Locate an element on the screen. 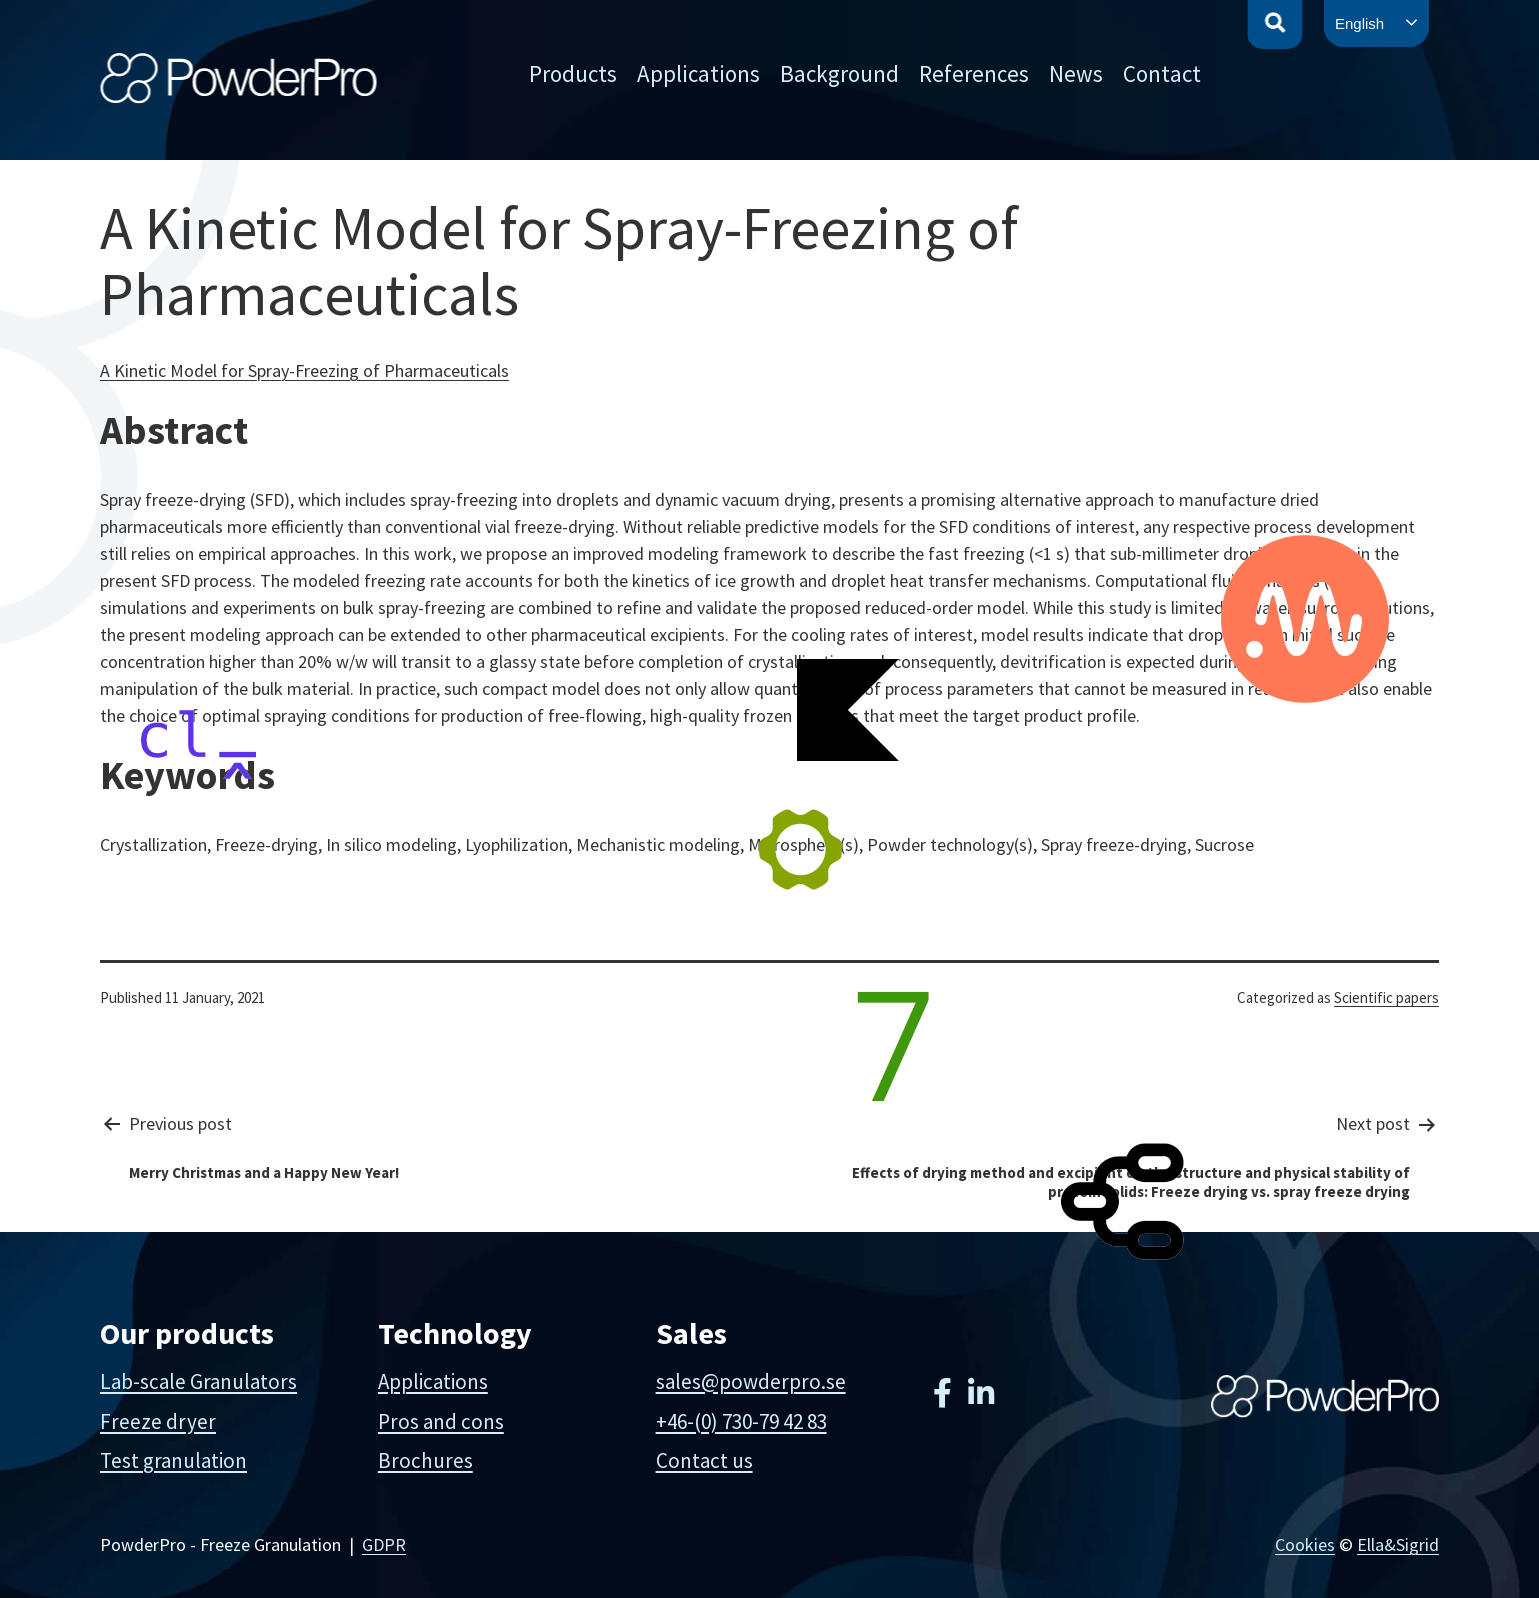 The height and width of the screenshot is (1598, 1539). create or view a mind map is located at coordinates (1125, 1201).